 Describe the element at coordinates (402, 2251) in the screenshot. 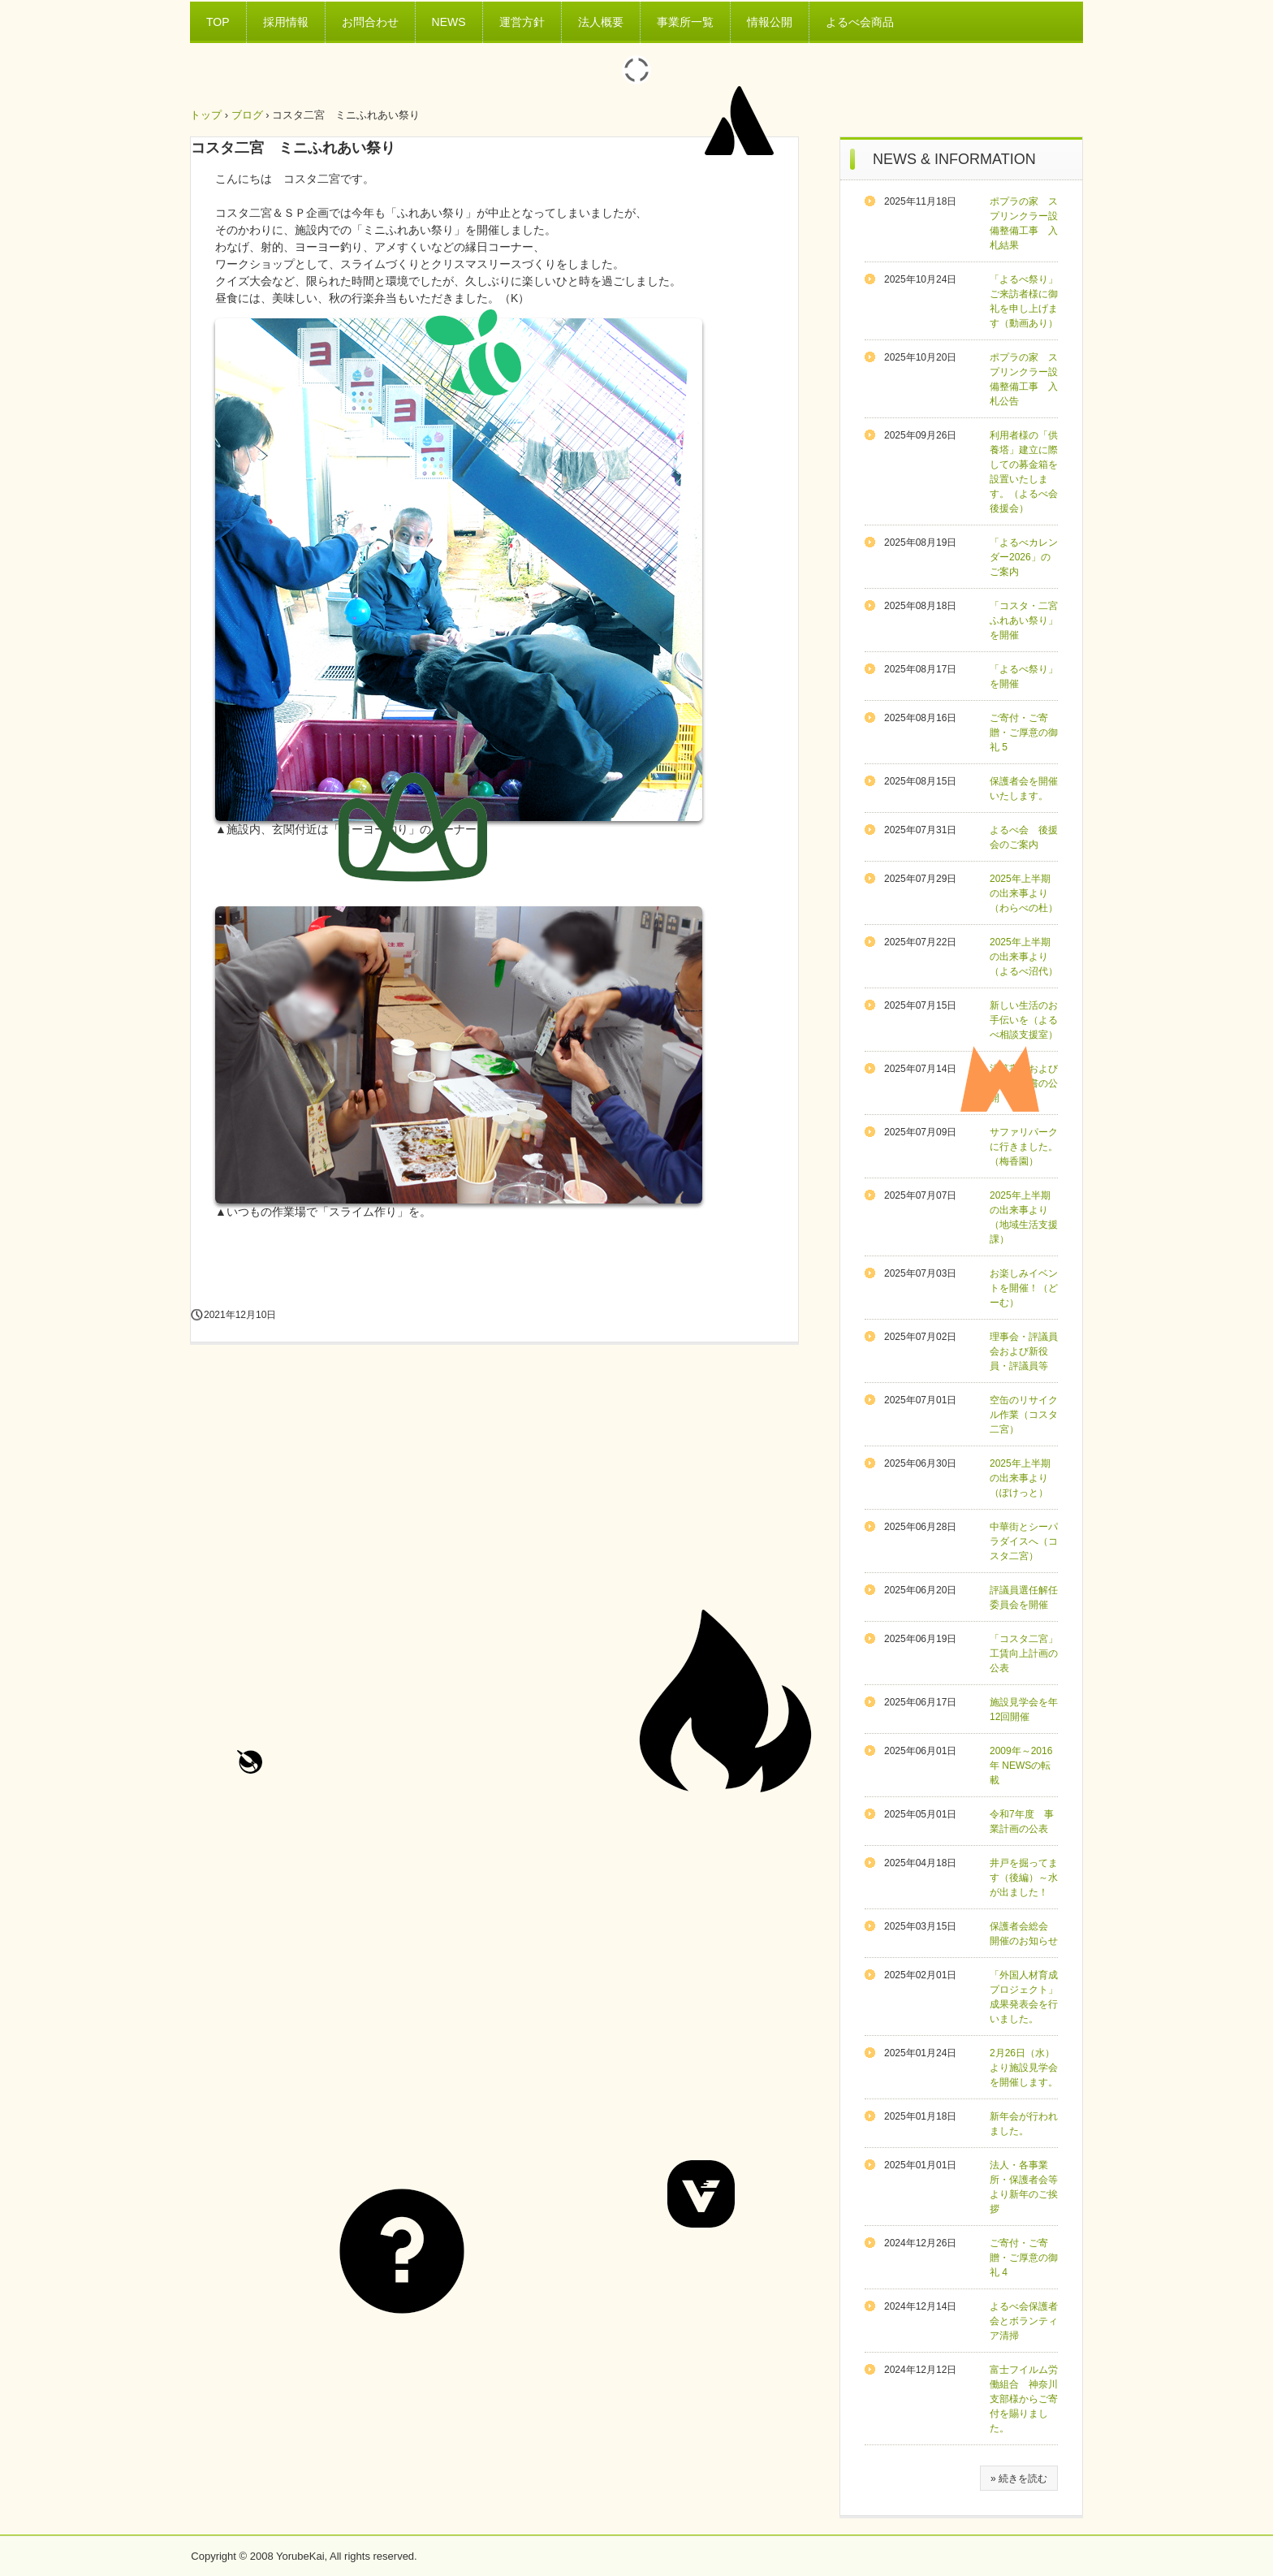

I see `access help or support` at that location.